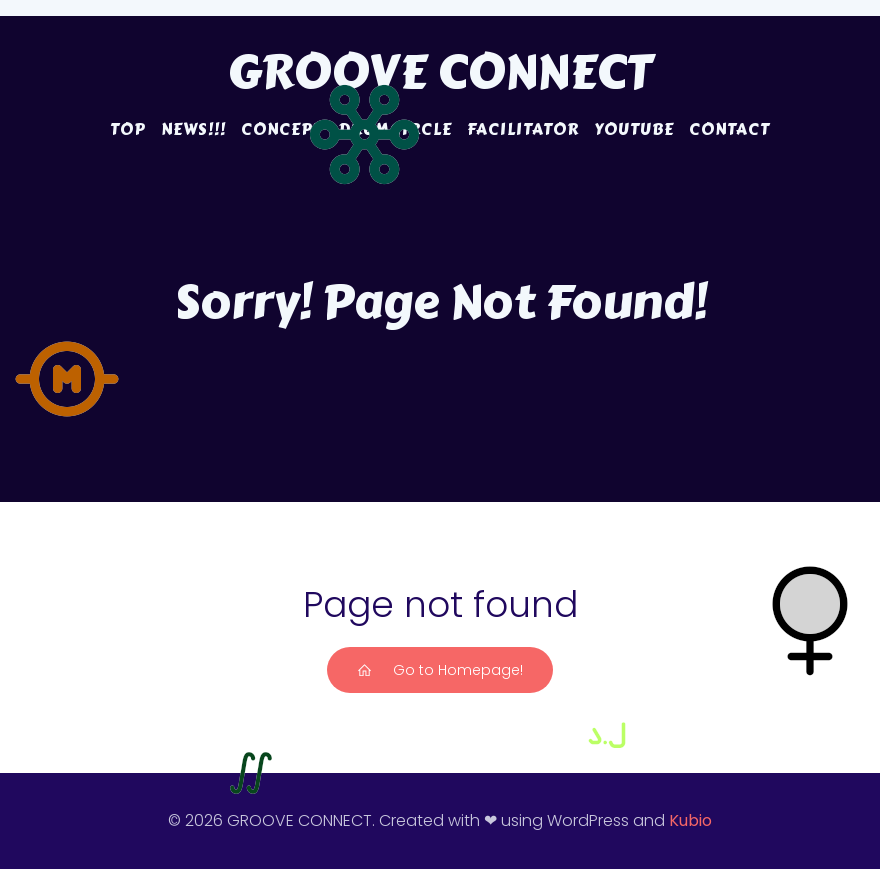 Image resolution: width=880 pixels, height=869 pixels. What do you see at coordinates (810, 619) in the screenshot?
I see `indicates female gender option` at bounding box center [810, 619].